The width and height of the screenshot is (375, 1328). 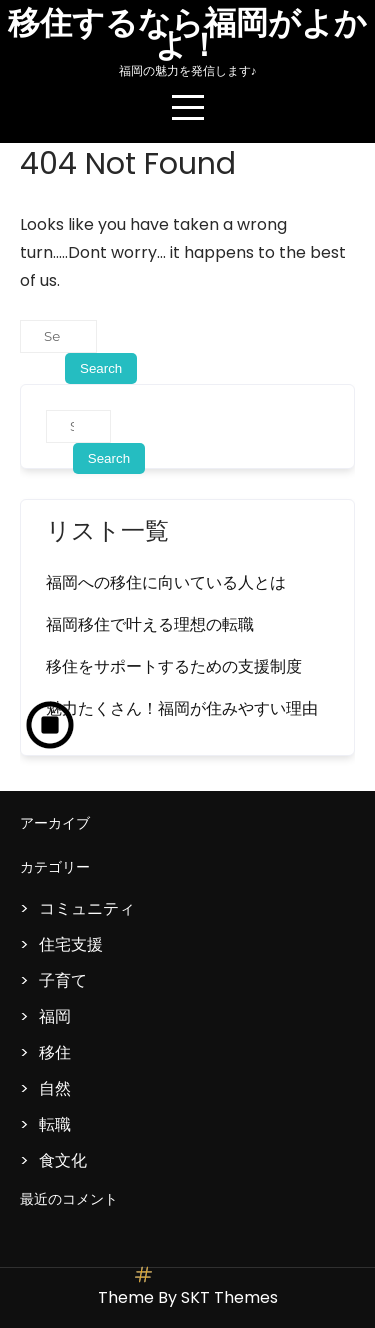 What do you see at coordinates (50, 725) in the screenshot?
I see `stop media playback` at bounding box center [50, 725].